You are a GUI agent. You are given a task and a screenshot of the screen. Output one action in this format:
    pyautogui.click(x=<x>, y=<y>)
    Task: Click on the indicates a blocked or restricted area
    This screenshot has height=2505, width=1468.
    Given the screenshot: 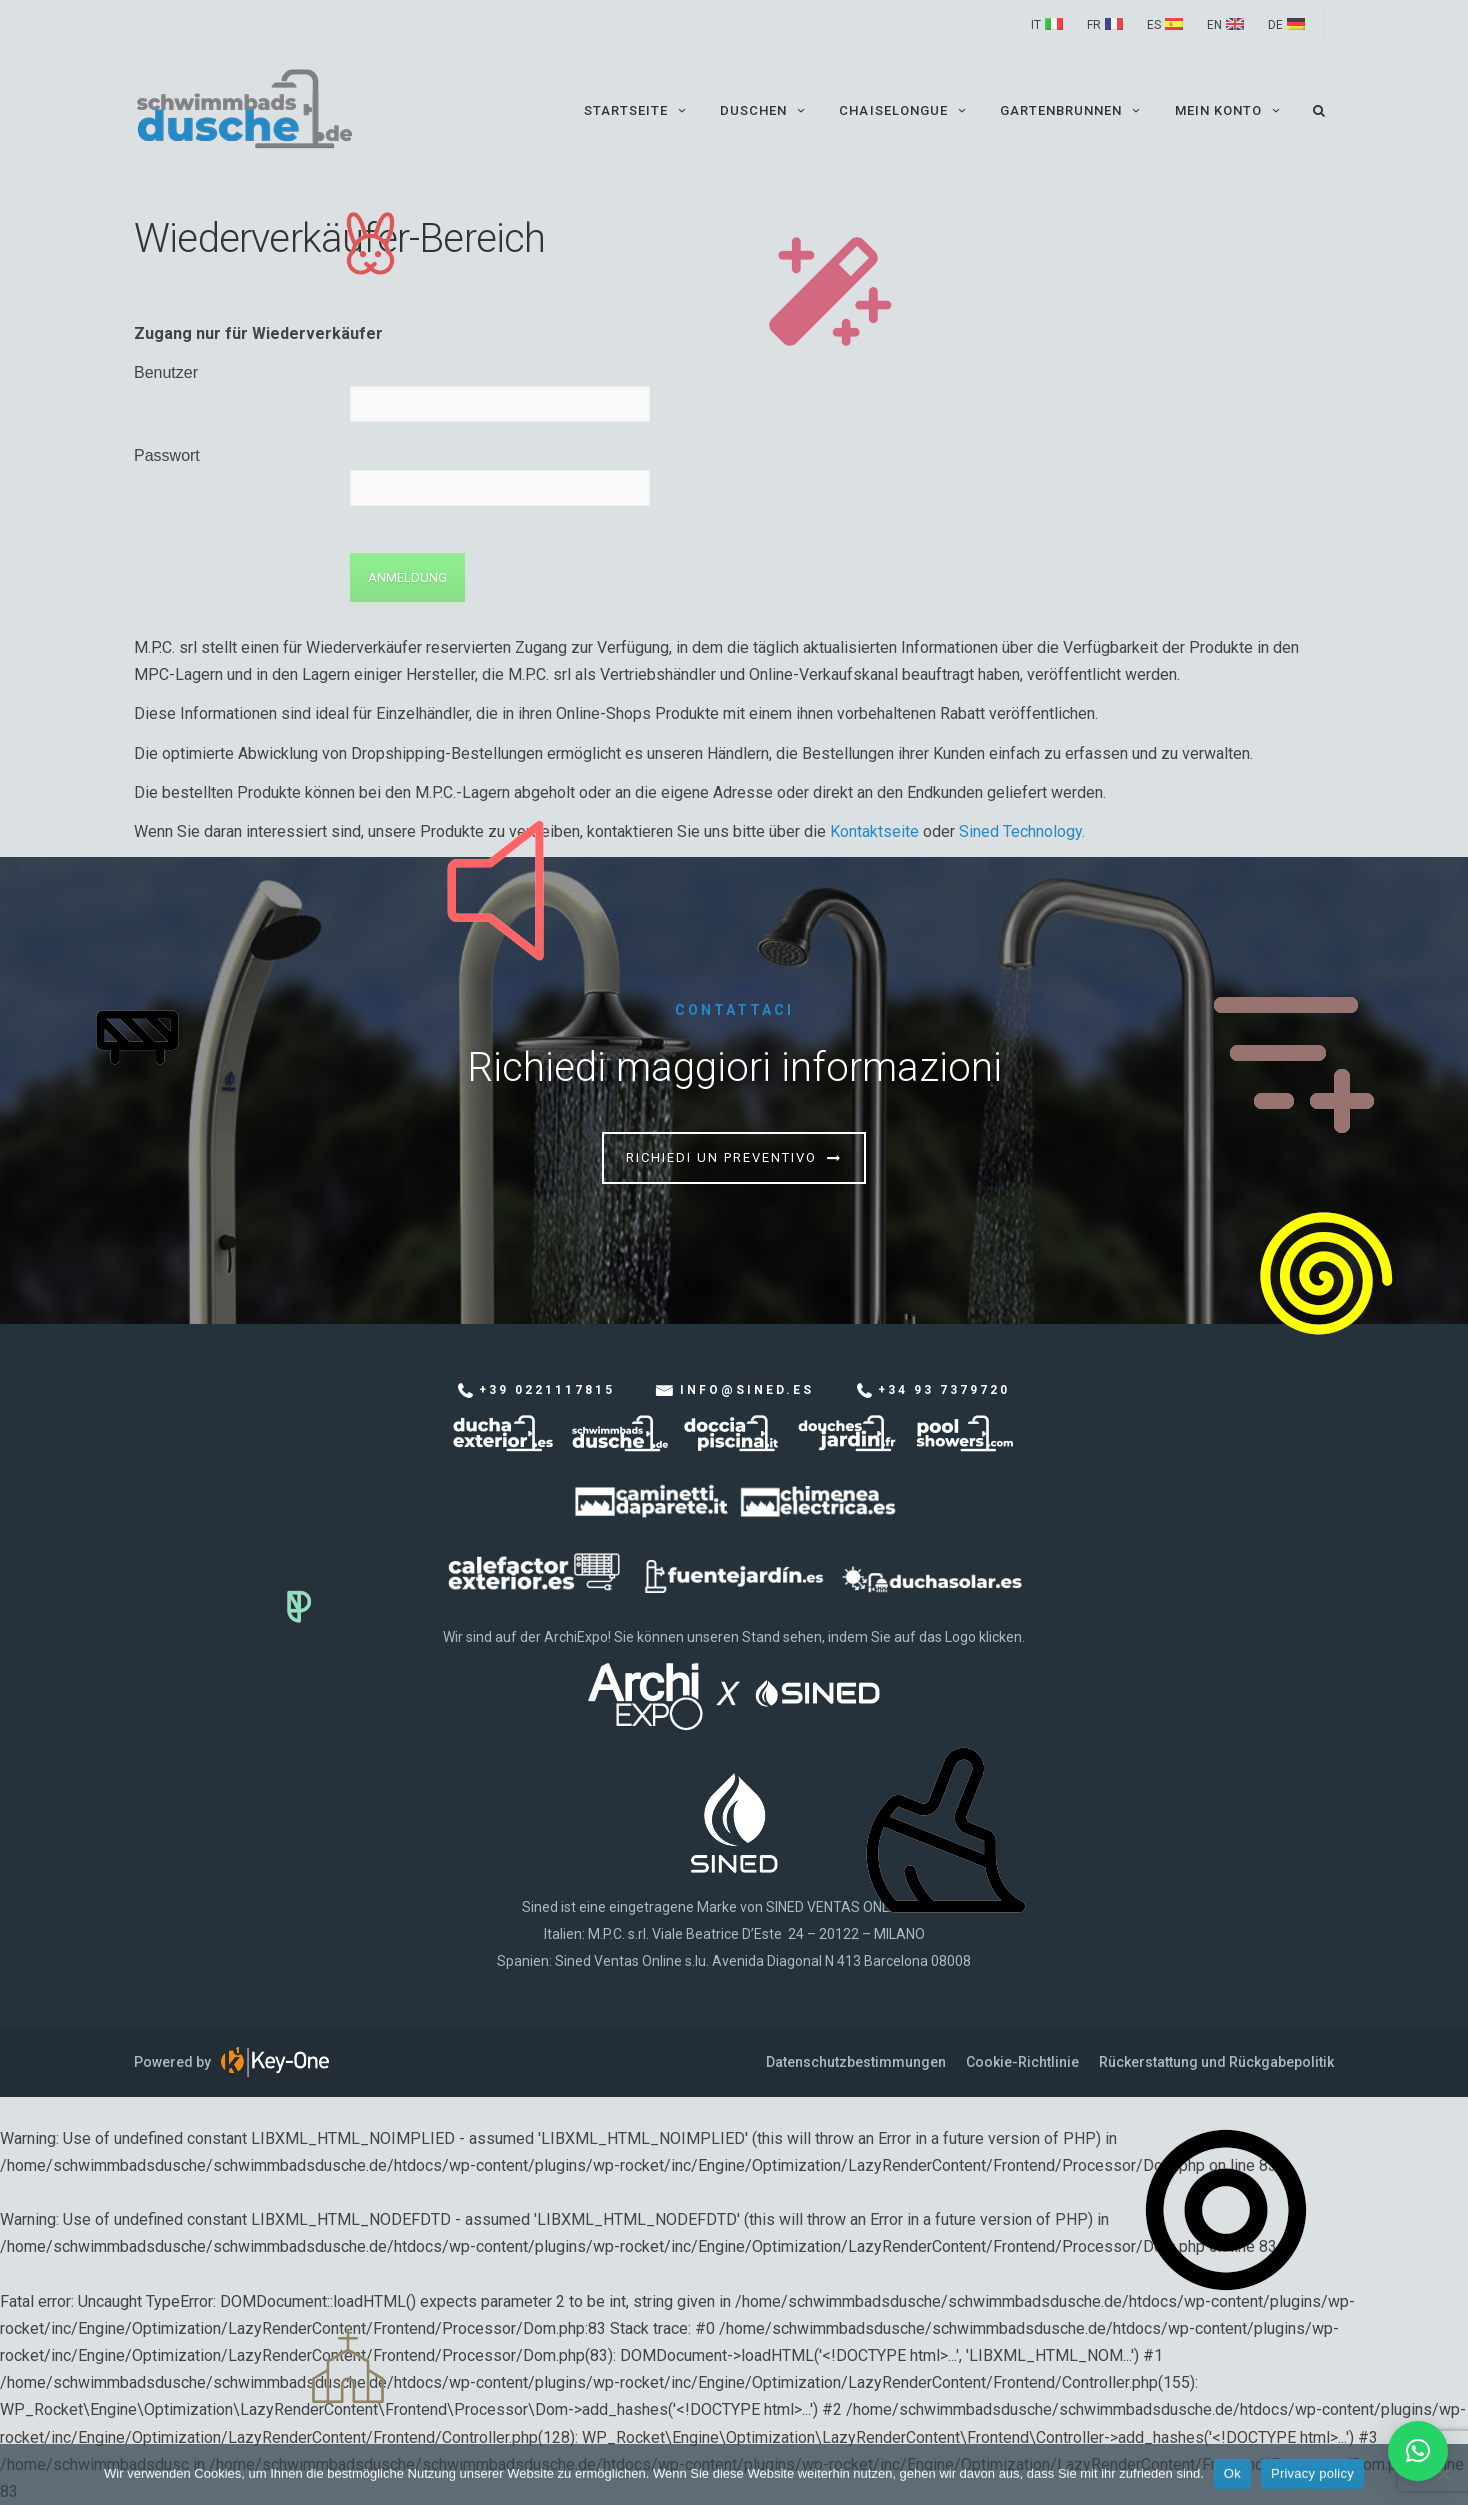 What is the action you would take?
    pyautogui.click(x=137, y=1034)
    